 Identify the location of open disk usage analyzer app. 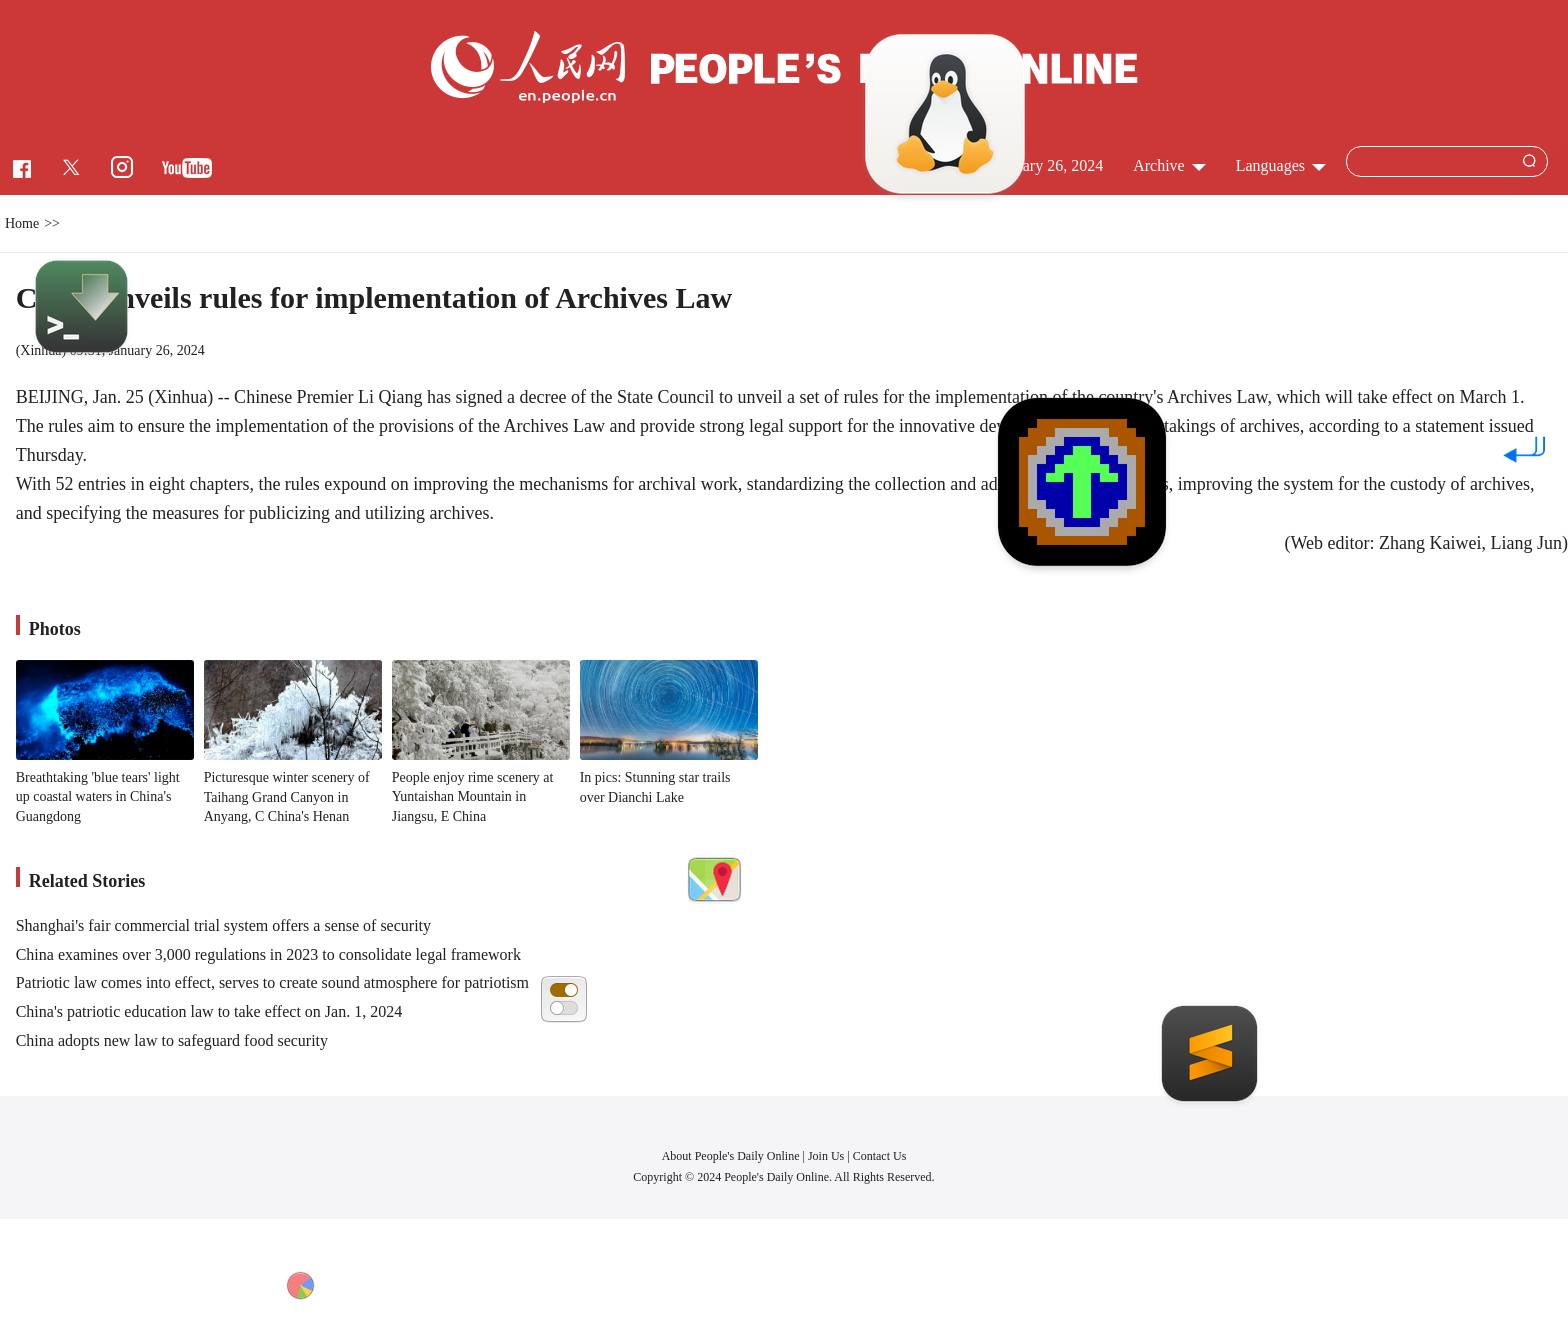
(300, 1285).